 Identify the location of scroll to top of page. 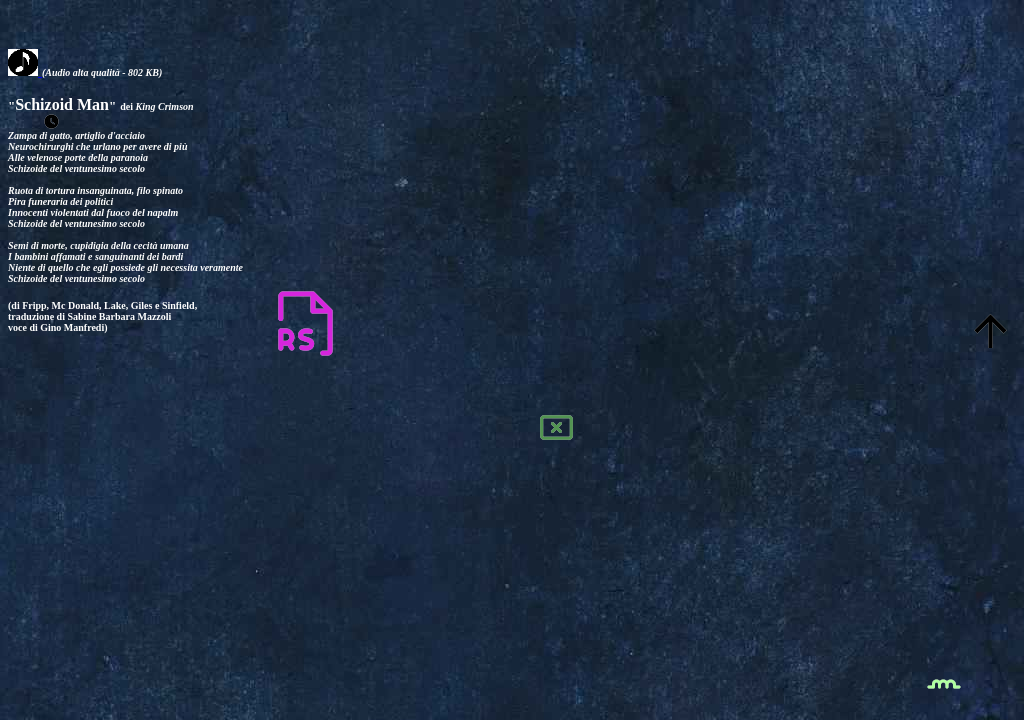
(990, 331).